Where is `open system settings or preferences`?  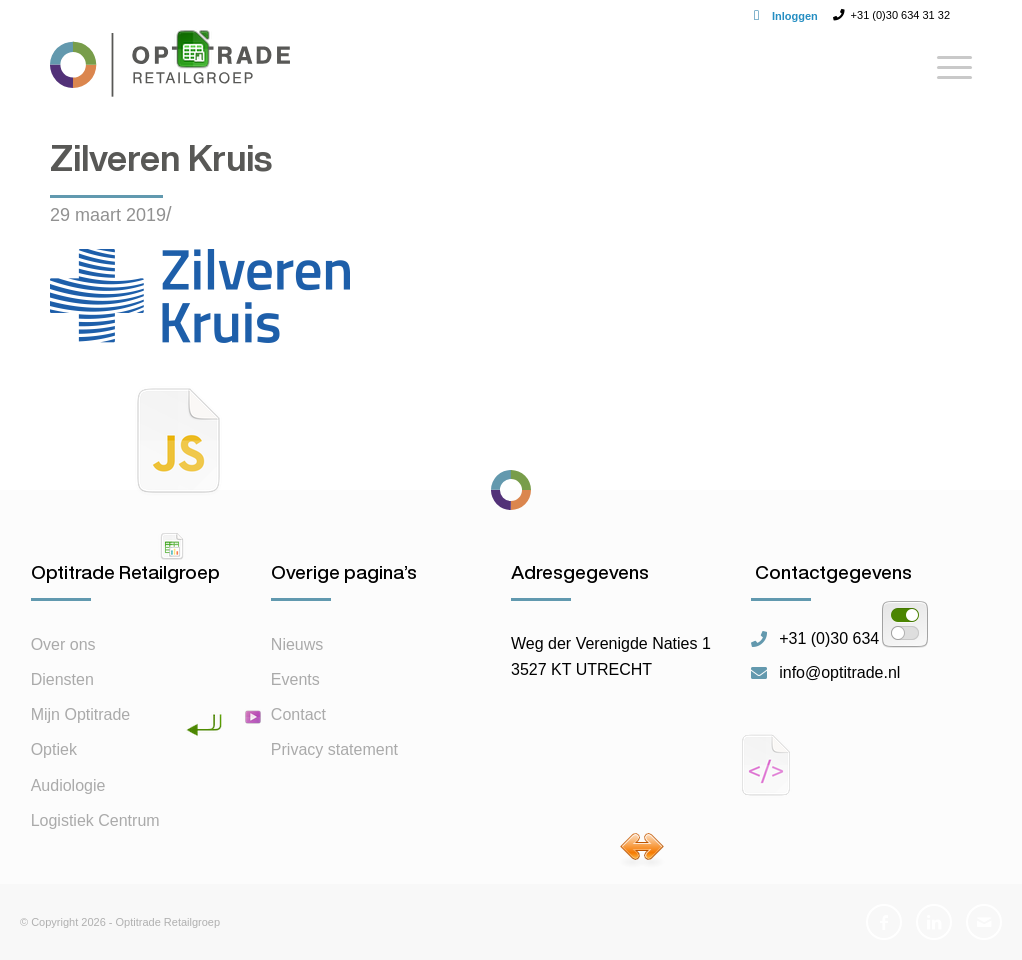 open system settings or preferences is located at coordinates (905, 624).